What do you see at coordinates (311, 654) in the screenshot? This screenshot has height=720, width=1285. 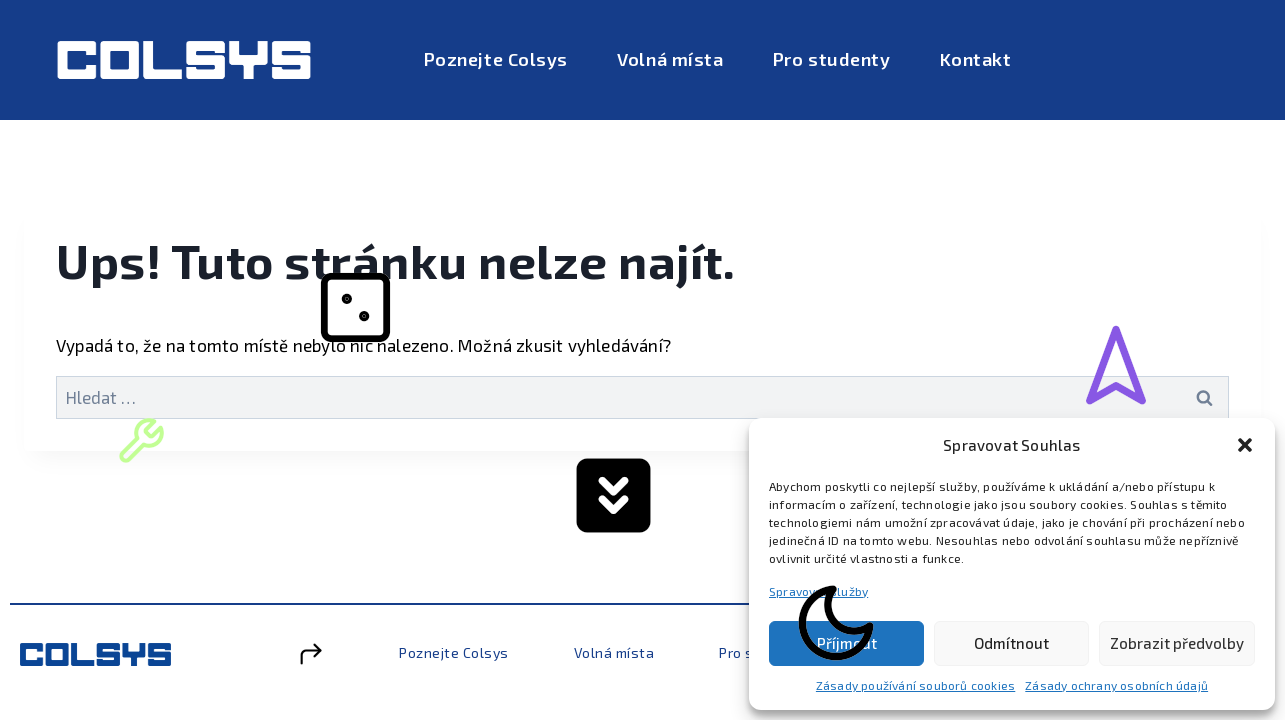 I see `share or forward content` at bounding box center [311, 654].